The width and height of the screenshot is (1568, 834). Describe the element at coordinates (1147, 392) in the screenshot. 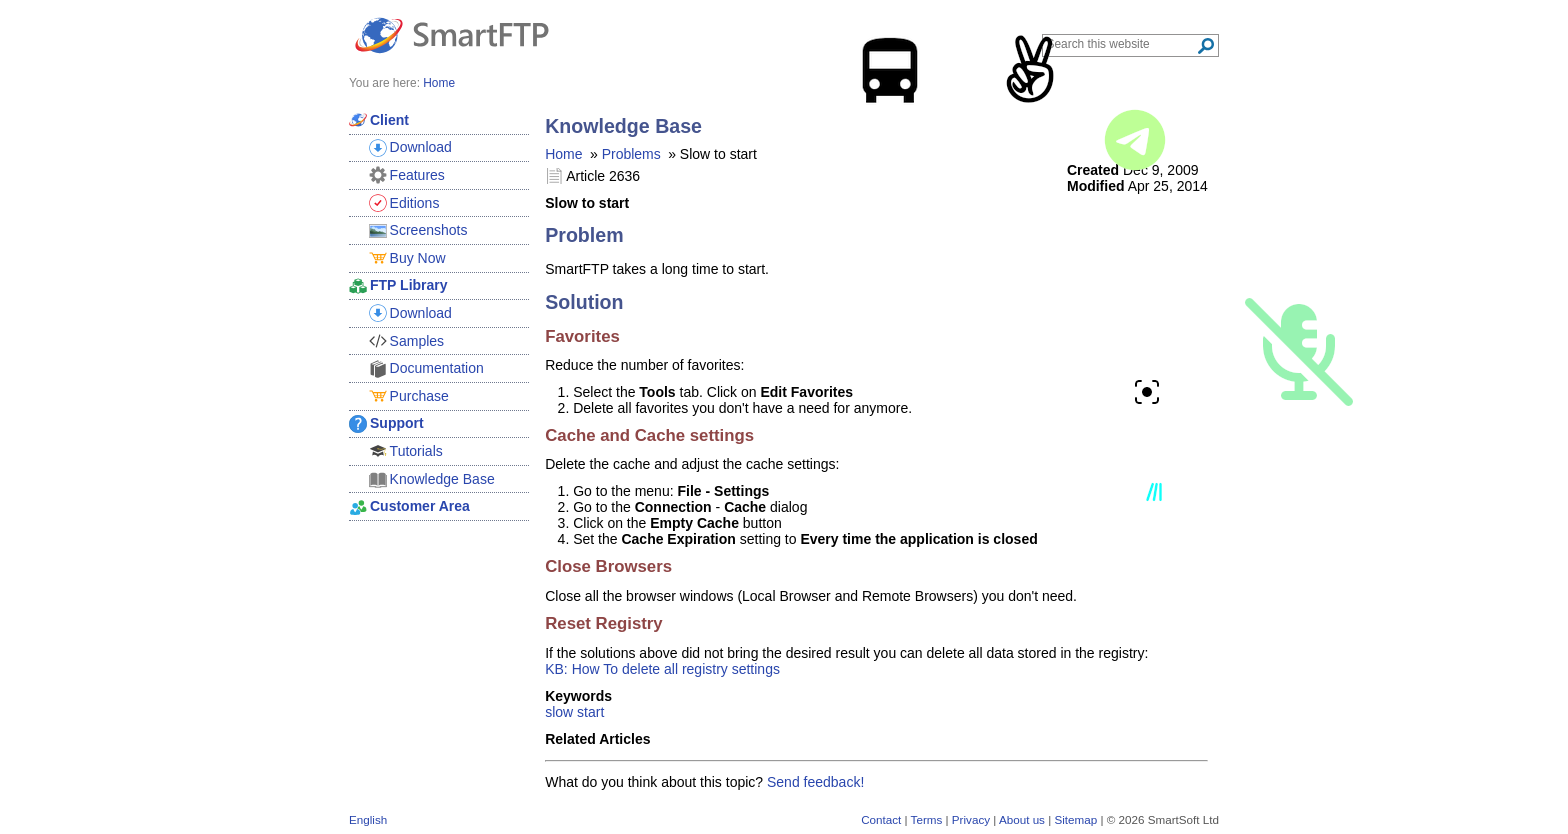

I see `activate camera focus or targeting mode` at that location.